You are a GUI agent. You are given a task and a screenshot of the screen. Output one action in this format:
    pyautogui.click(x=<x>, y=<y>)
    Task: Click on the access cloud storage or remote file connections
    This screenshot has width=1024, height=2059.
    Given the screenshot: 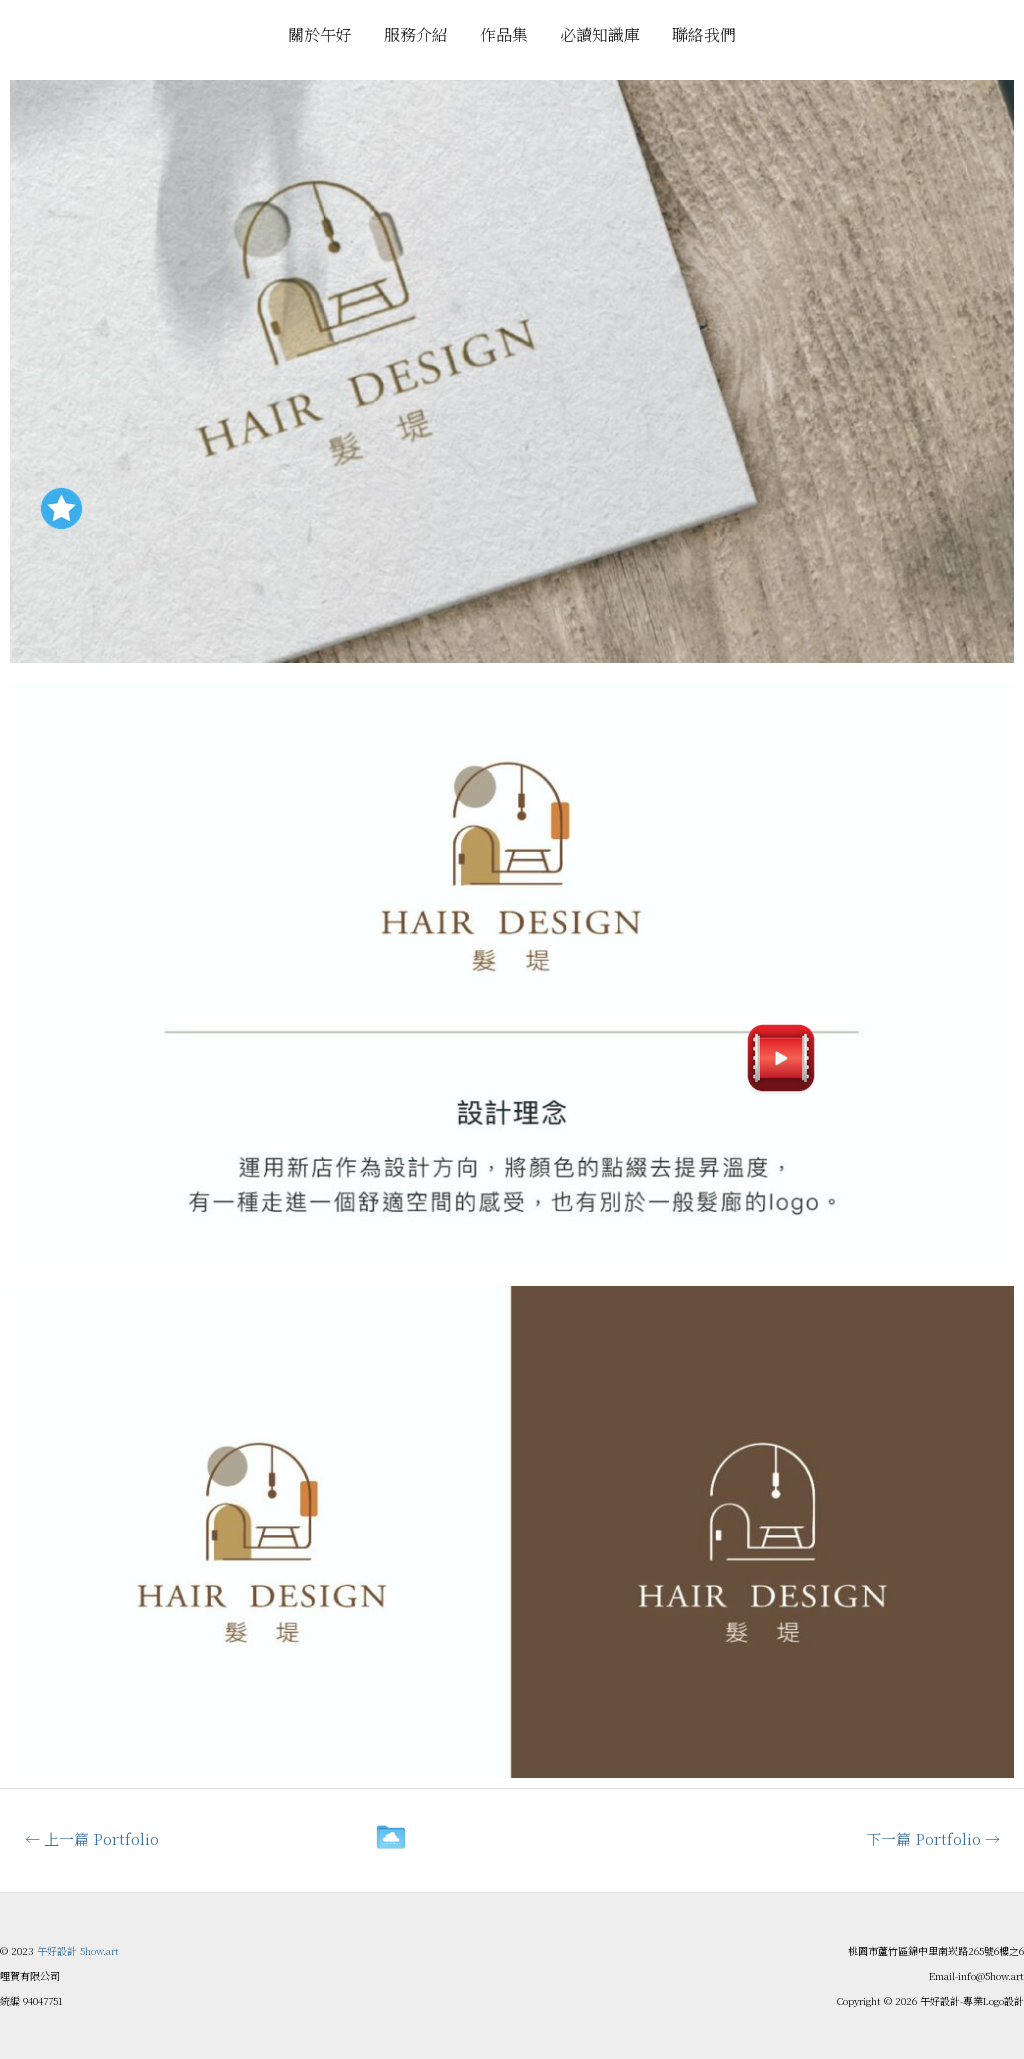 What is the action you would take?
    pyautogui.click(x=391, y=1837)
    